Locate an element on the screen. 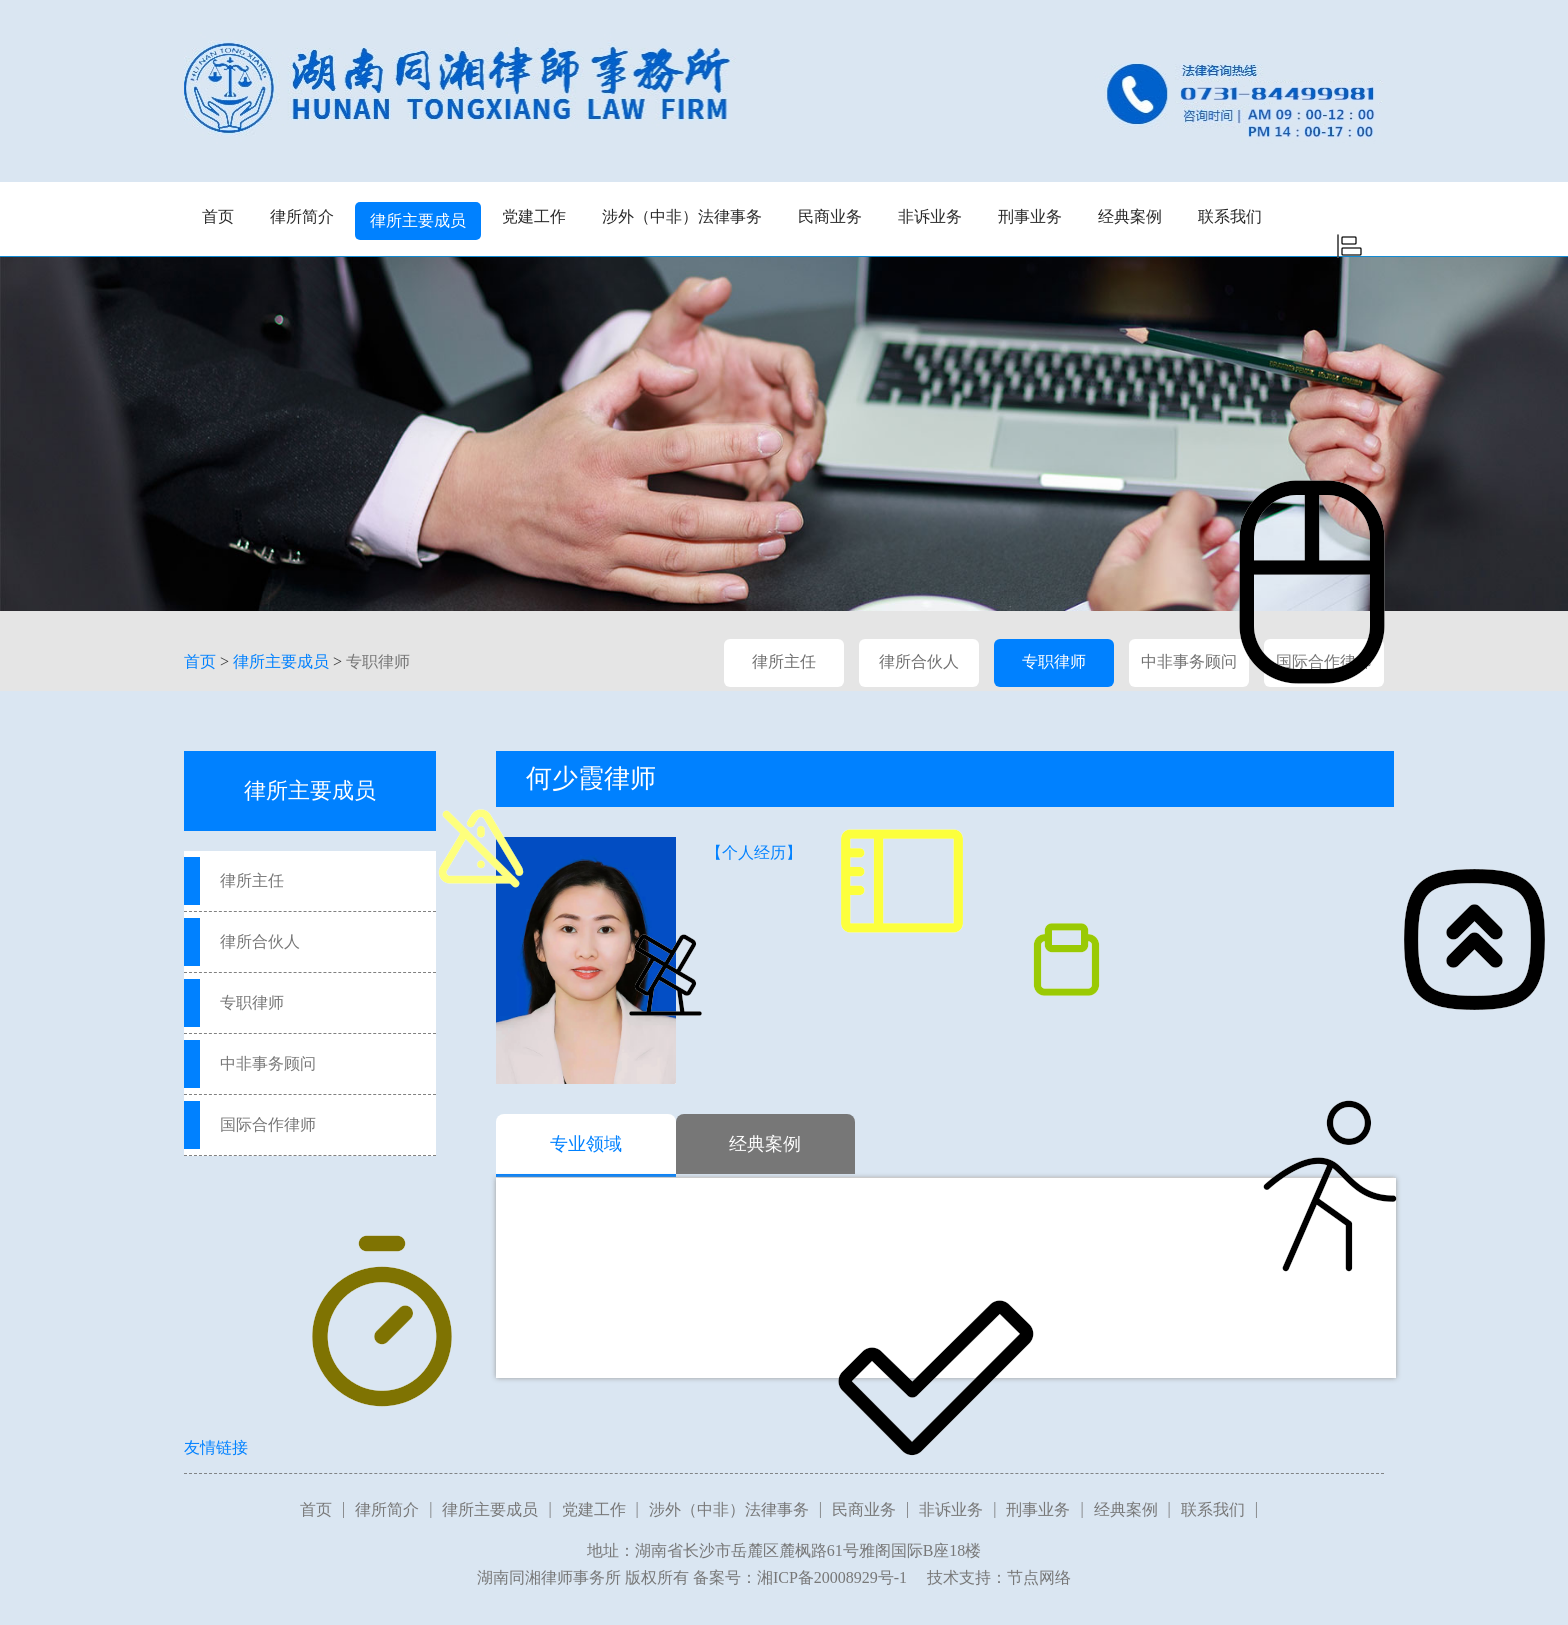 The height and width of the screenshot is (1625, 1568). indicates walking directions or pedestrian route is located at coordinates (1330, 1186).